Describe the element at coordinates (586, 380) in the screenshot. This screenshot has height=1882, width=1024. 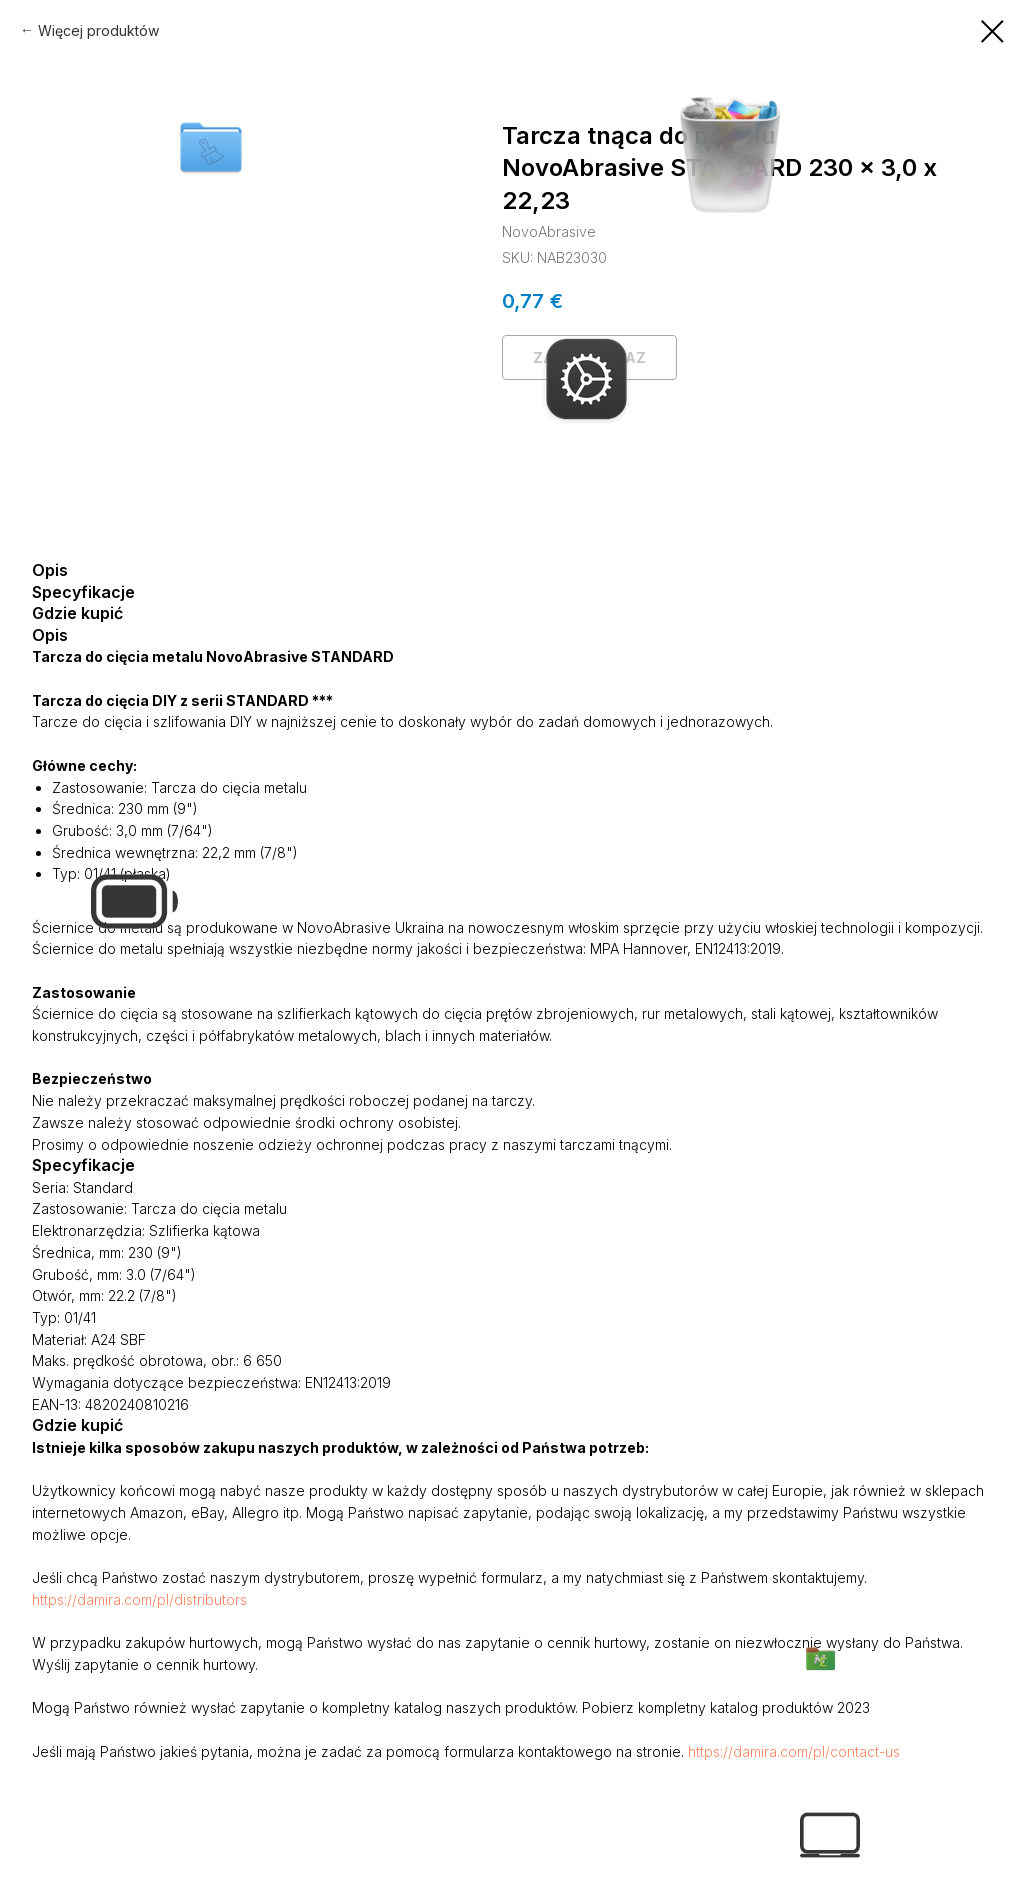
I see `default placeholder icon for applications without a custom icon` at that location.